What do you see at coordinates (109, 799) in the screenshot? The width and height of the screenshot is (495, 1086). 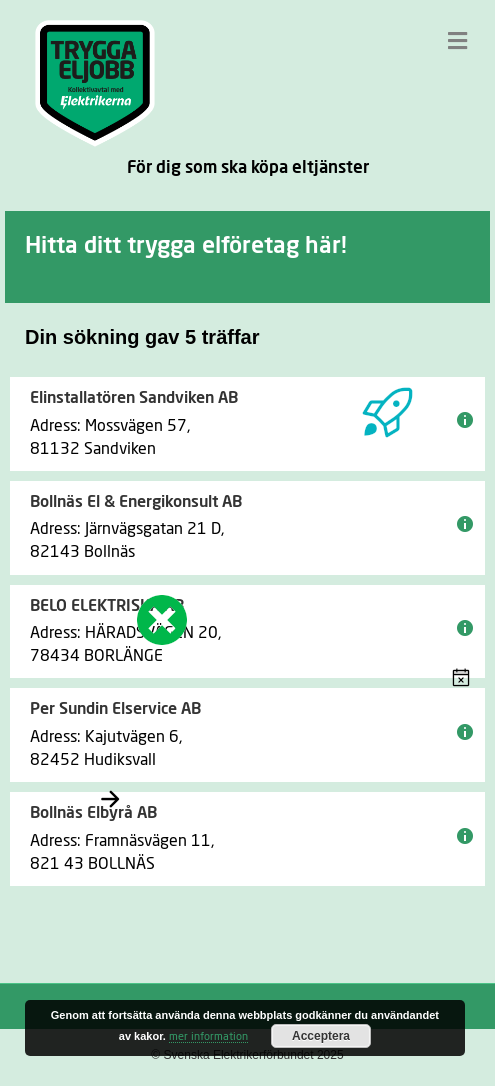 I see `navigate to the next item or page` at bounding box center [109, 799].